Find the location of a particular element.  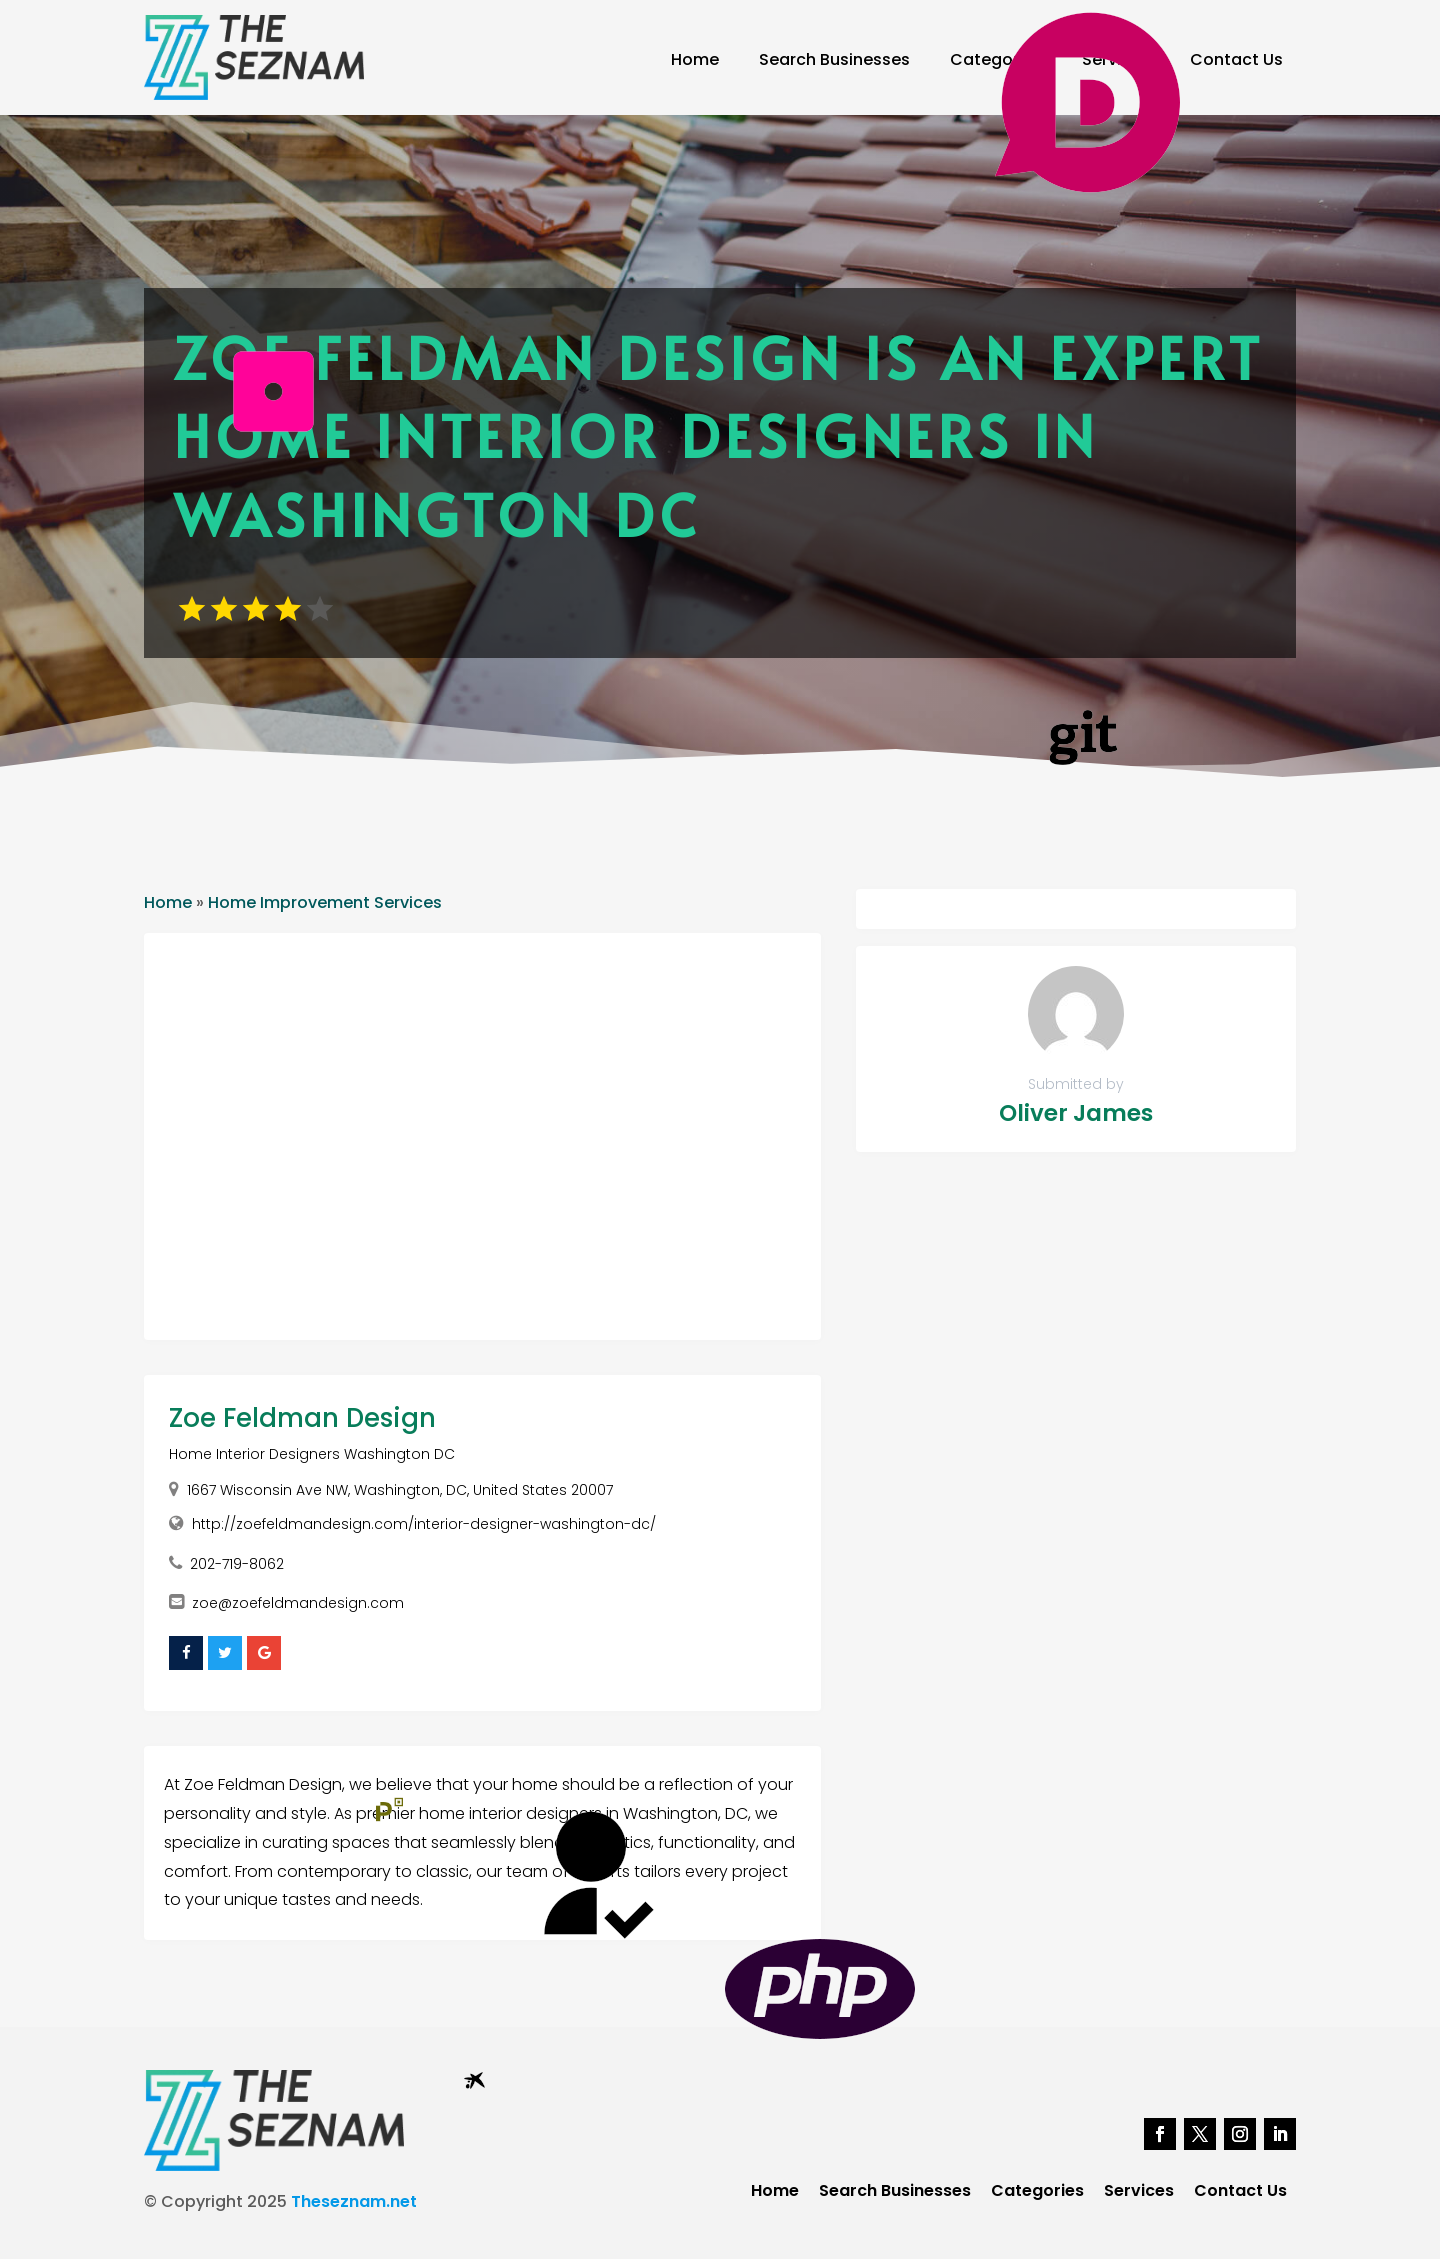

php programming language logo is located at coordinates (820, 1989).